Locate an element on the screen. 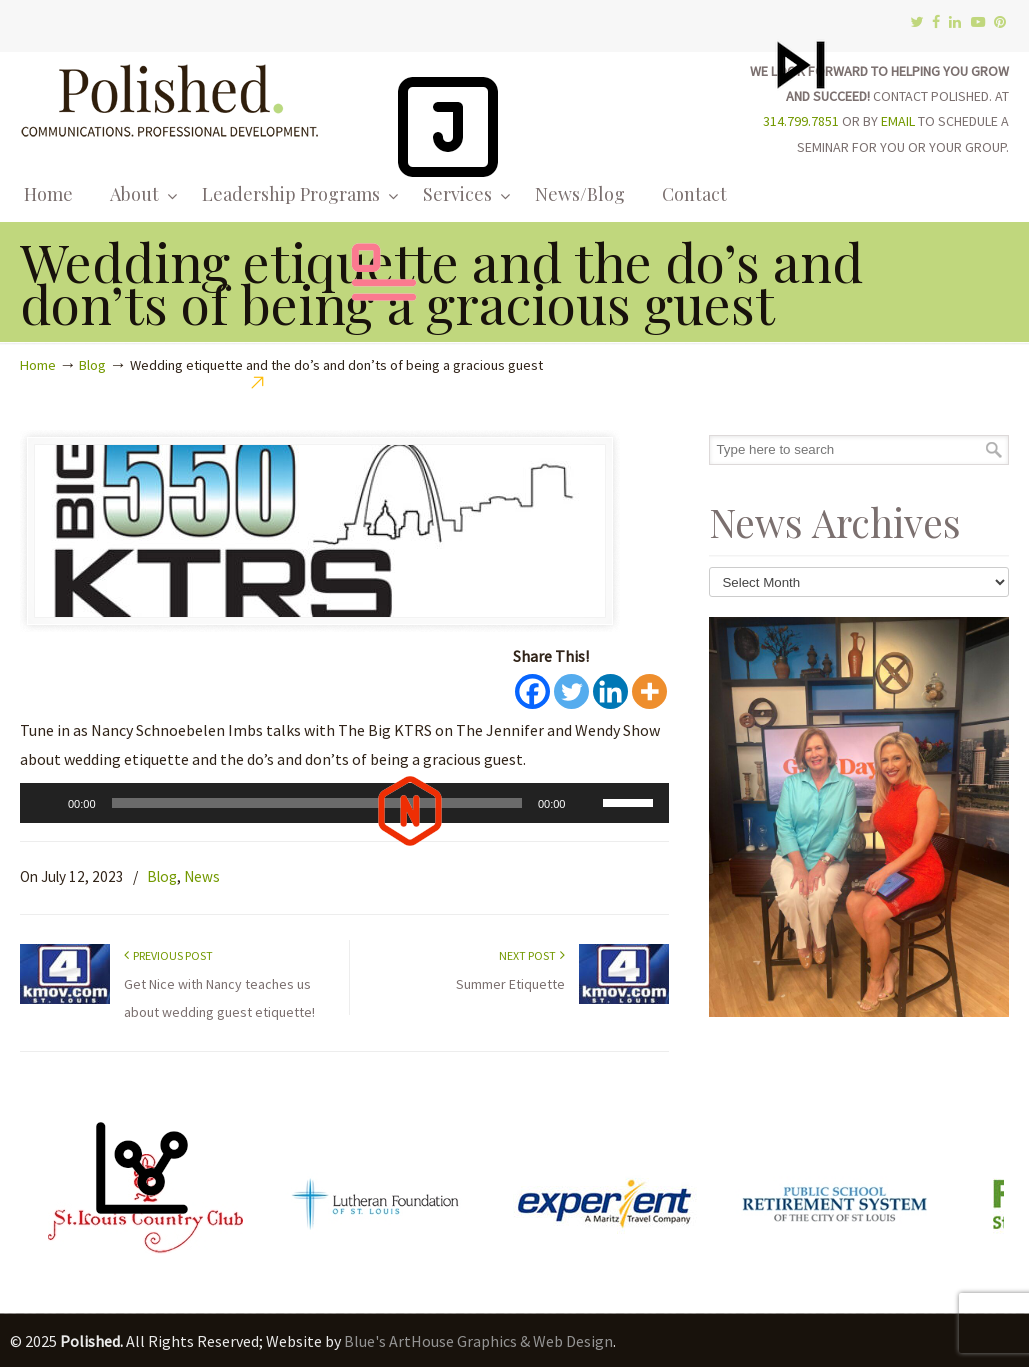  represents the letter J in a menu or keyboard interface is located at coordinates (448, 127).